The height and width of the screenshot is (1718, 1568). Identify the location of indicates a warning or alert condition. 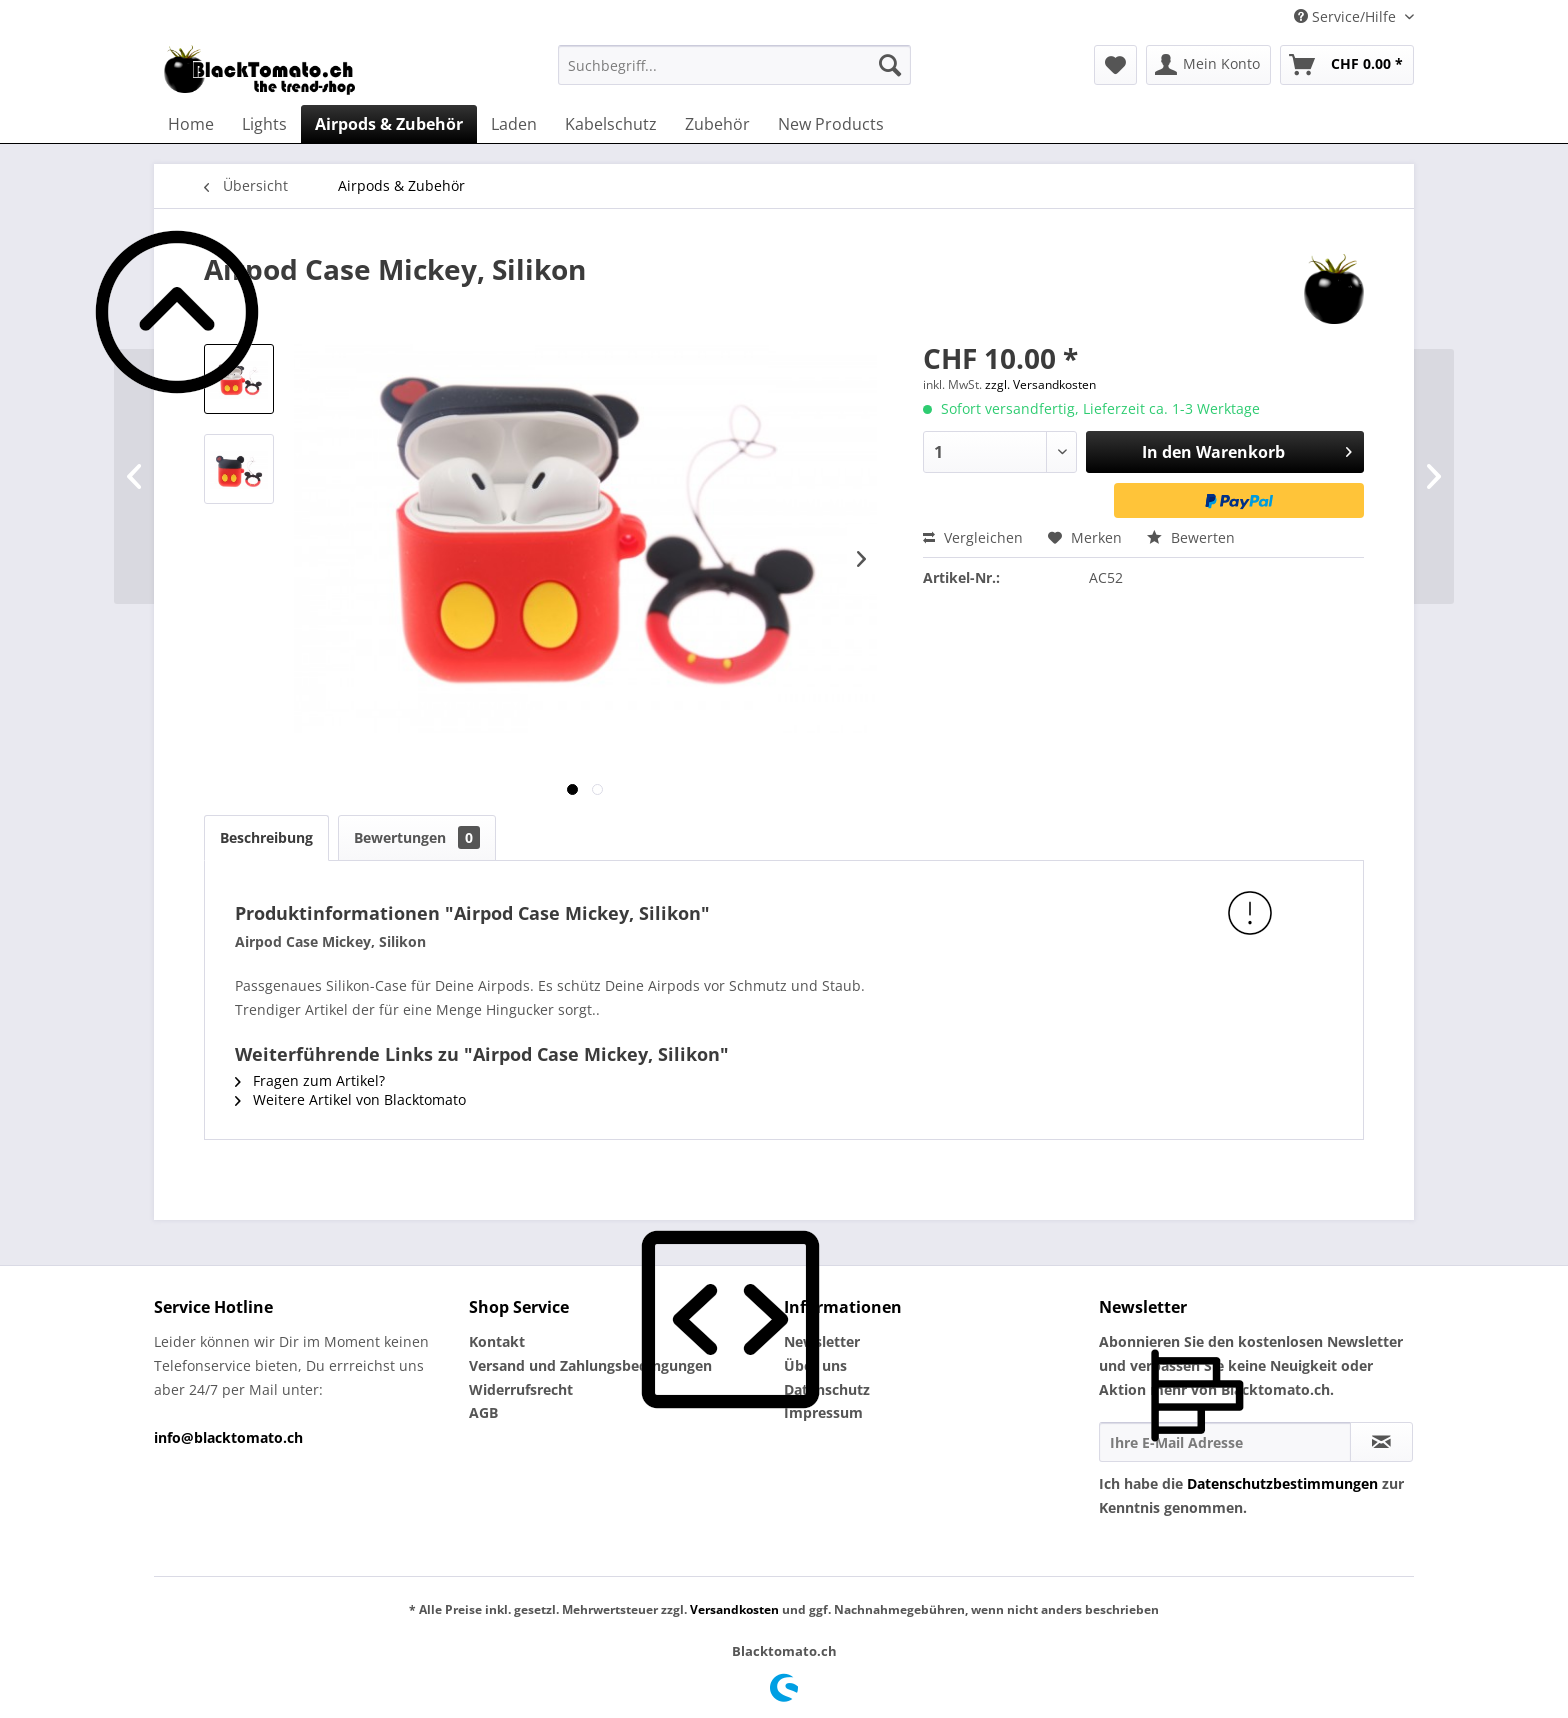
(1250, 913).